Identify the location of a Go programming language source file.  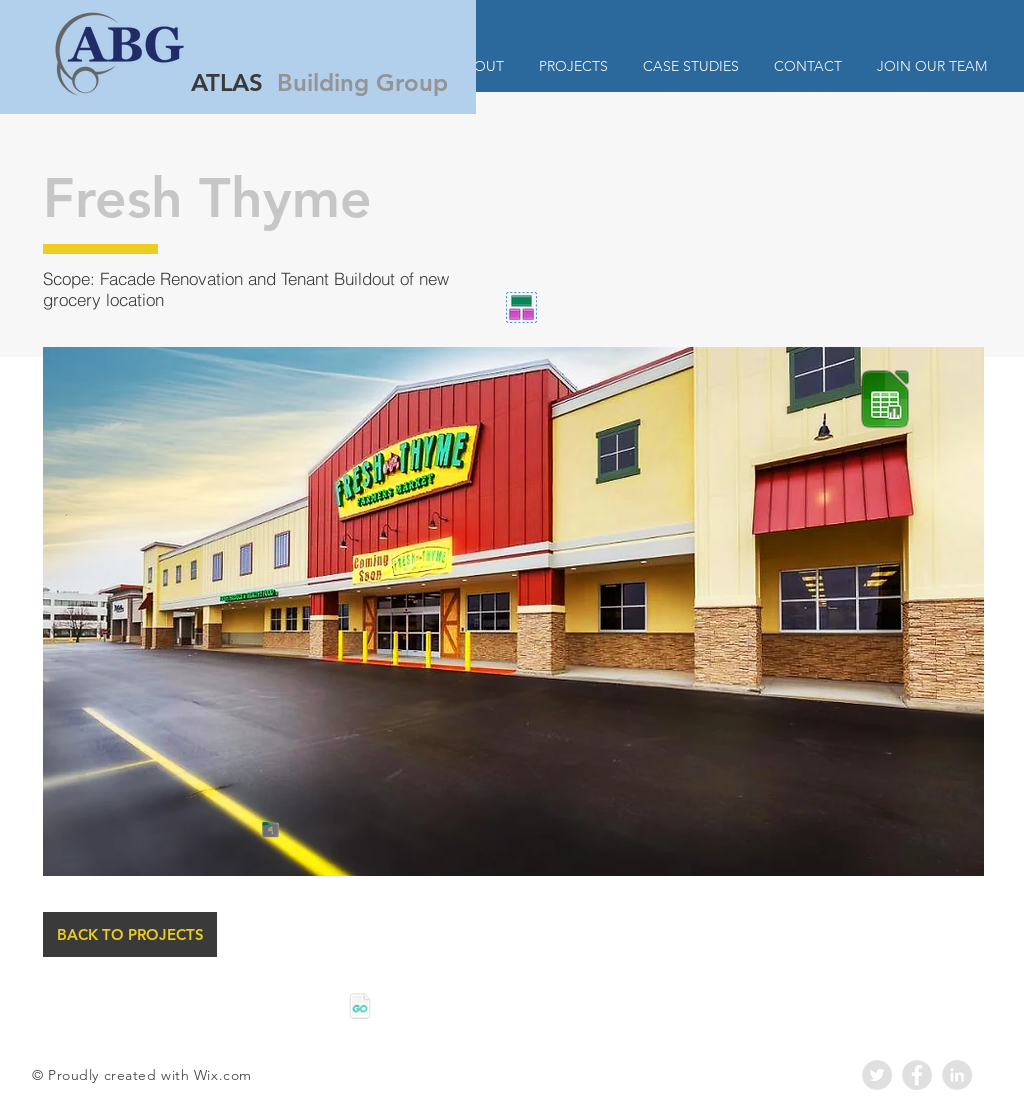
(360, 1006).